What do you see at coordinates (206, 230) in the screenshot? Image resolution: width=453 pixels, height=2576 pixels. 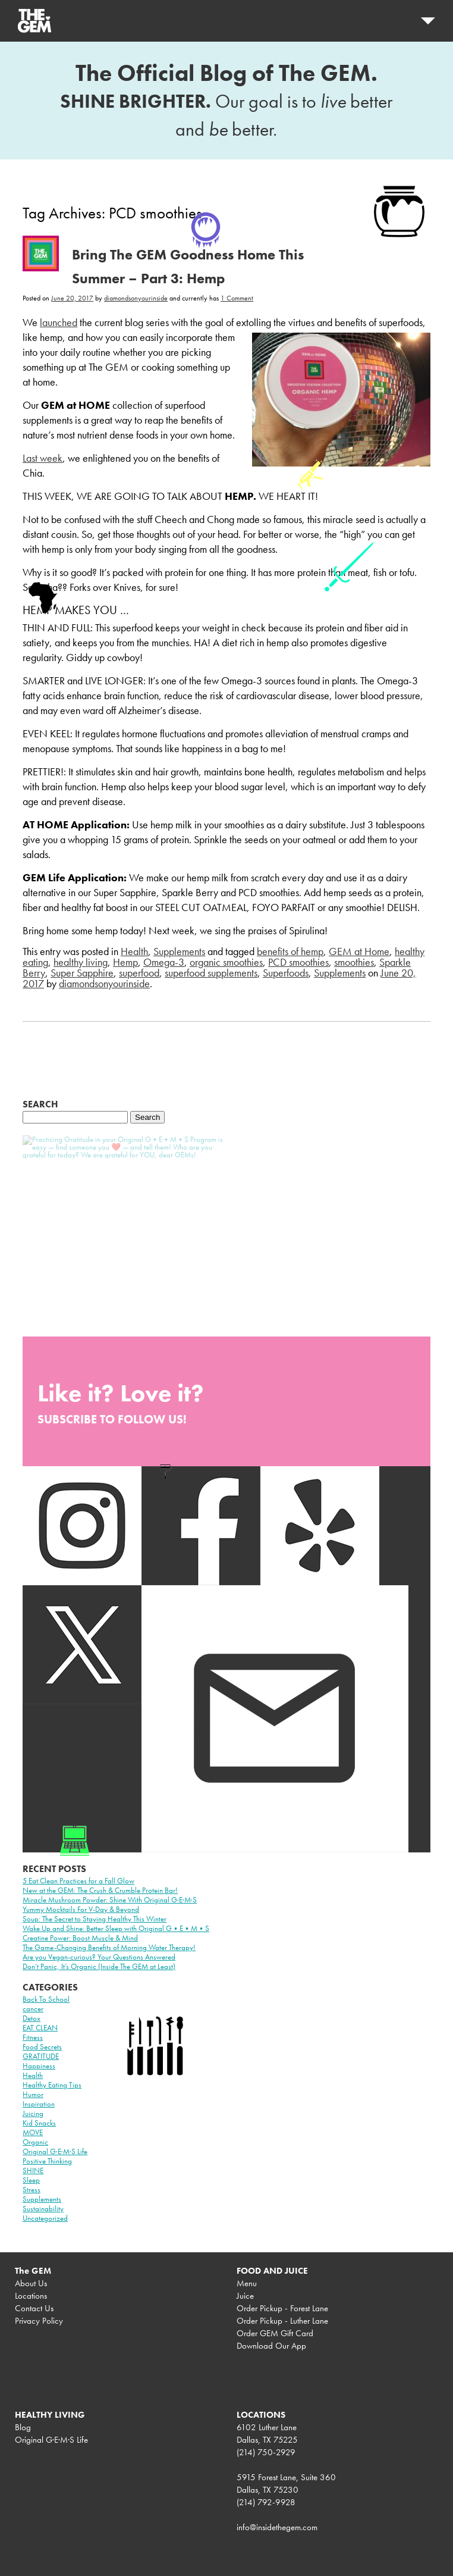 I see `equip a frost ring item` at bounding box center [206, 230].